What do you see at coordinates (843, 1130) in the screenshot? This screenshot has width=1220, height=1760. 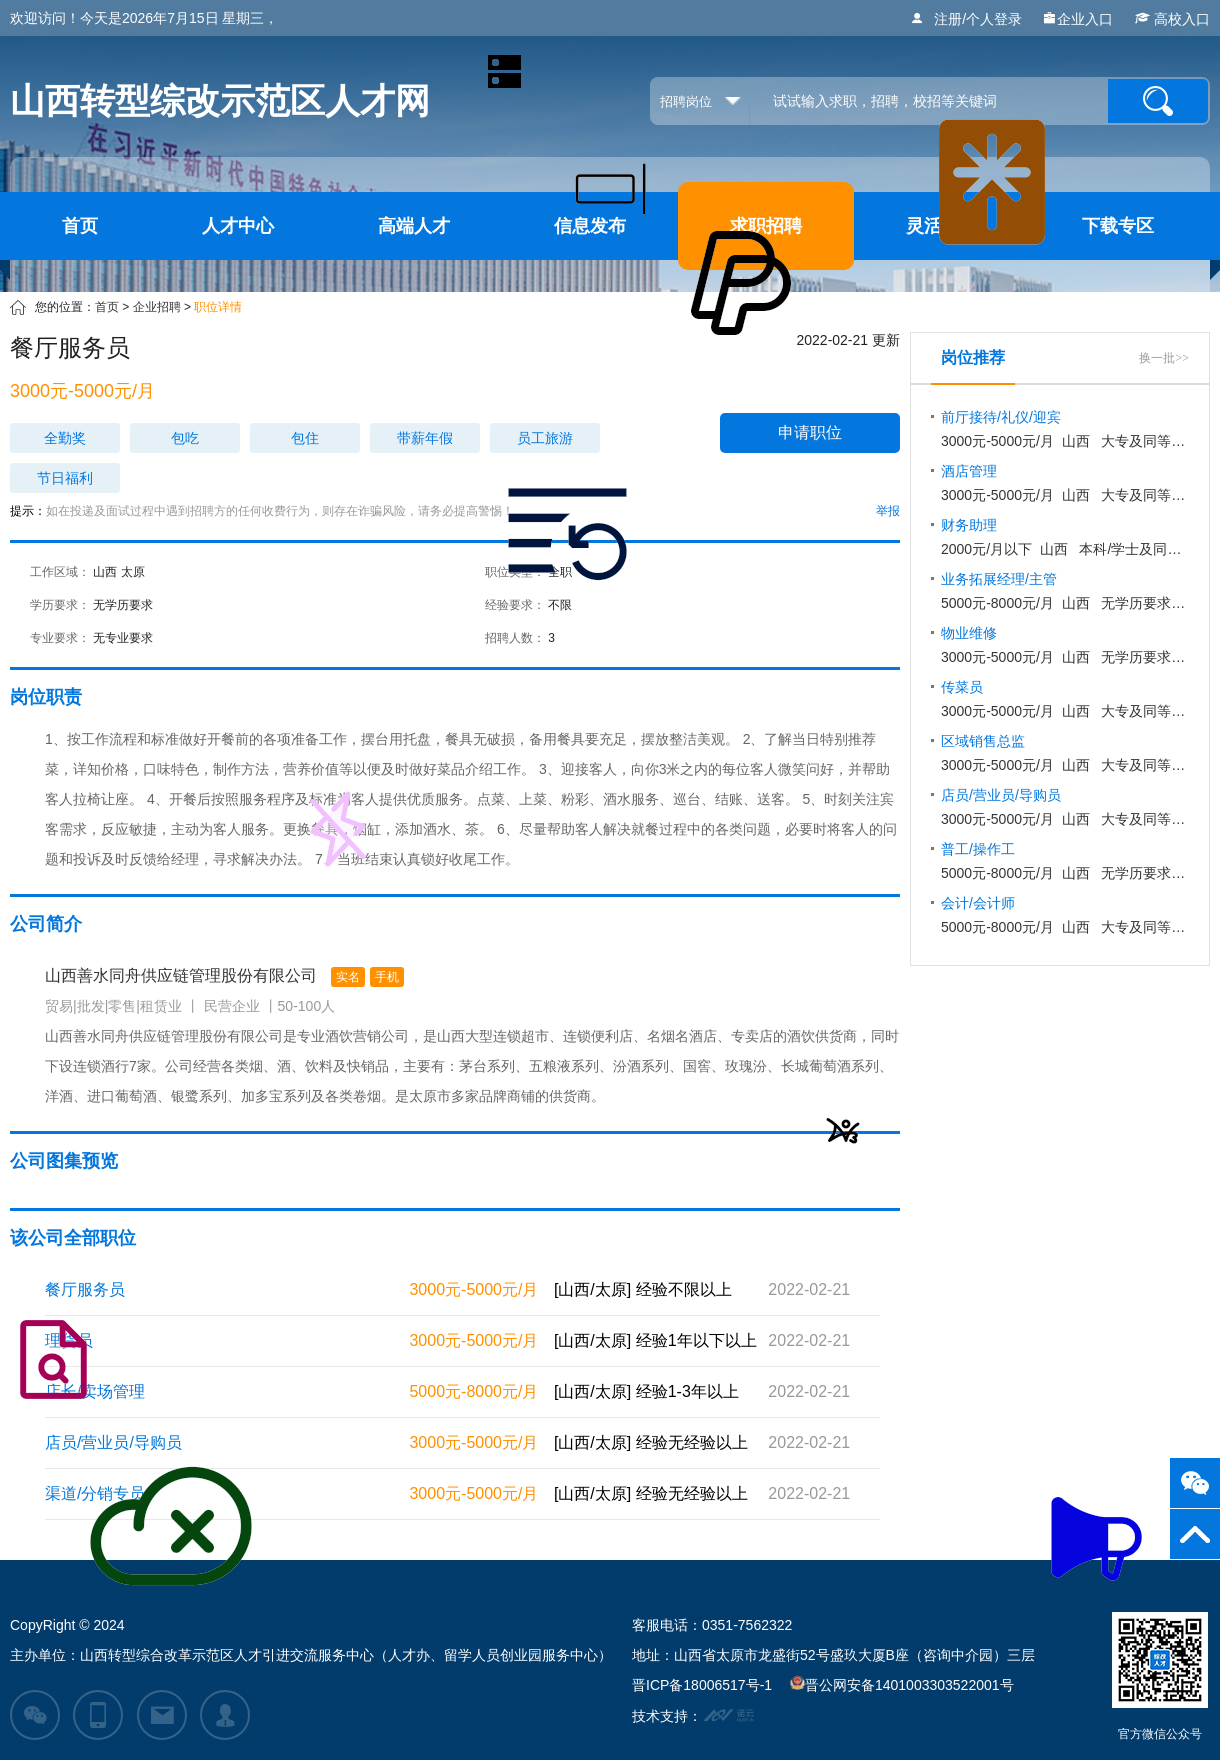 I see `link to Archive of Our Own (AO3) fanfiction platform` at bounding box center [843, 1130].